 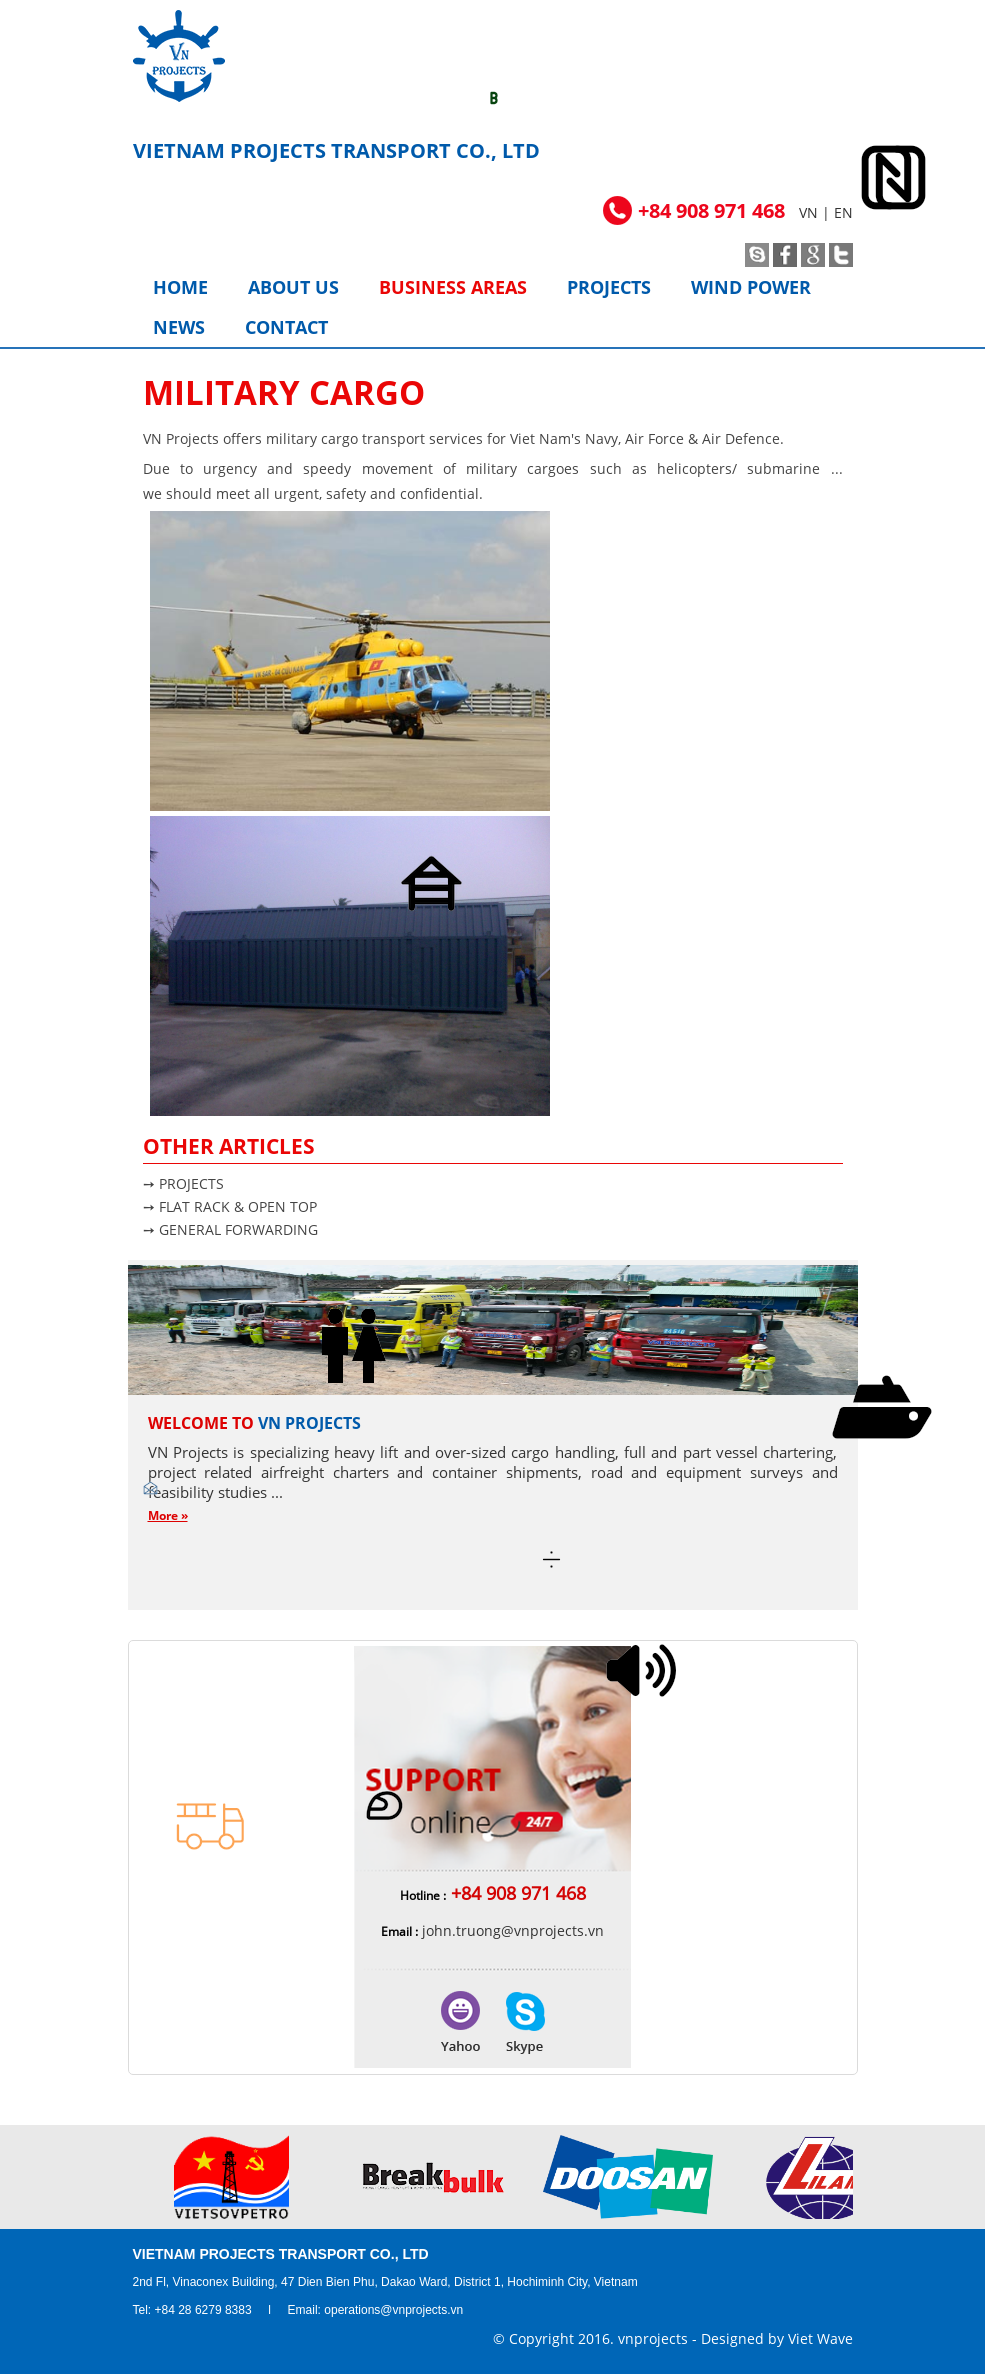 What do you see at coordinates (893, 177) in the screenshot?
I see `tap to enable NFC for contactless payments` at bounding box center [893, 177].